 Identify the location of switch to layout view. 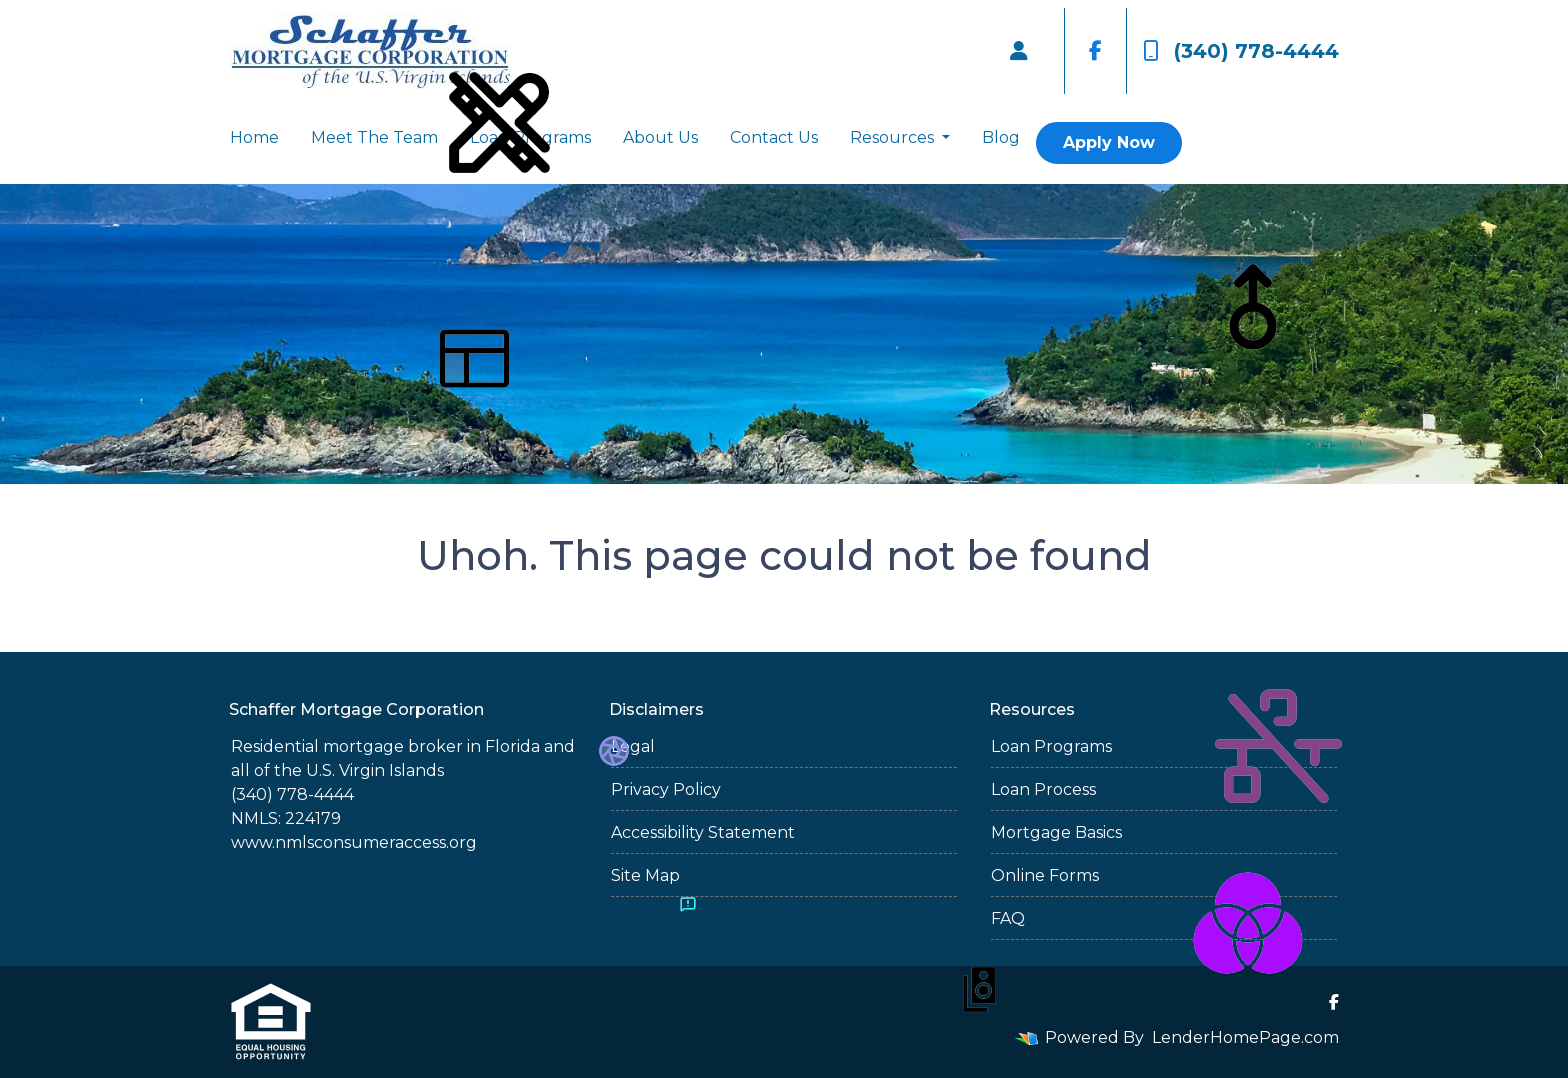
(474, 358).